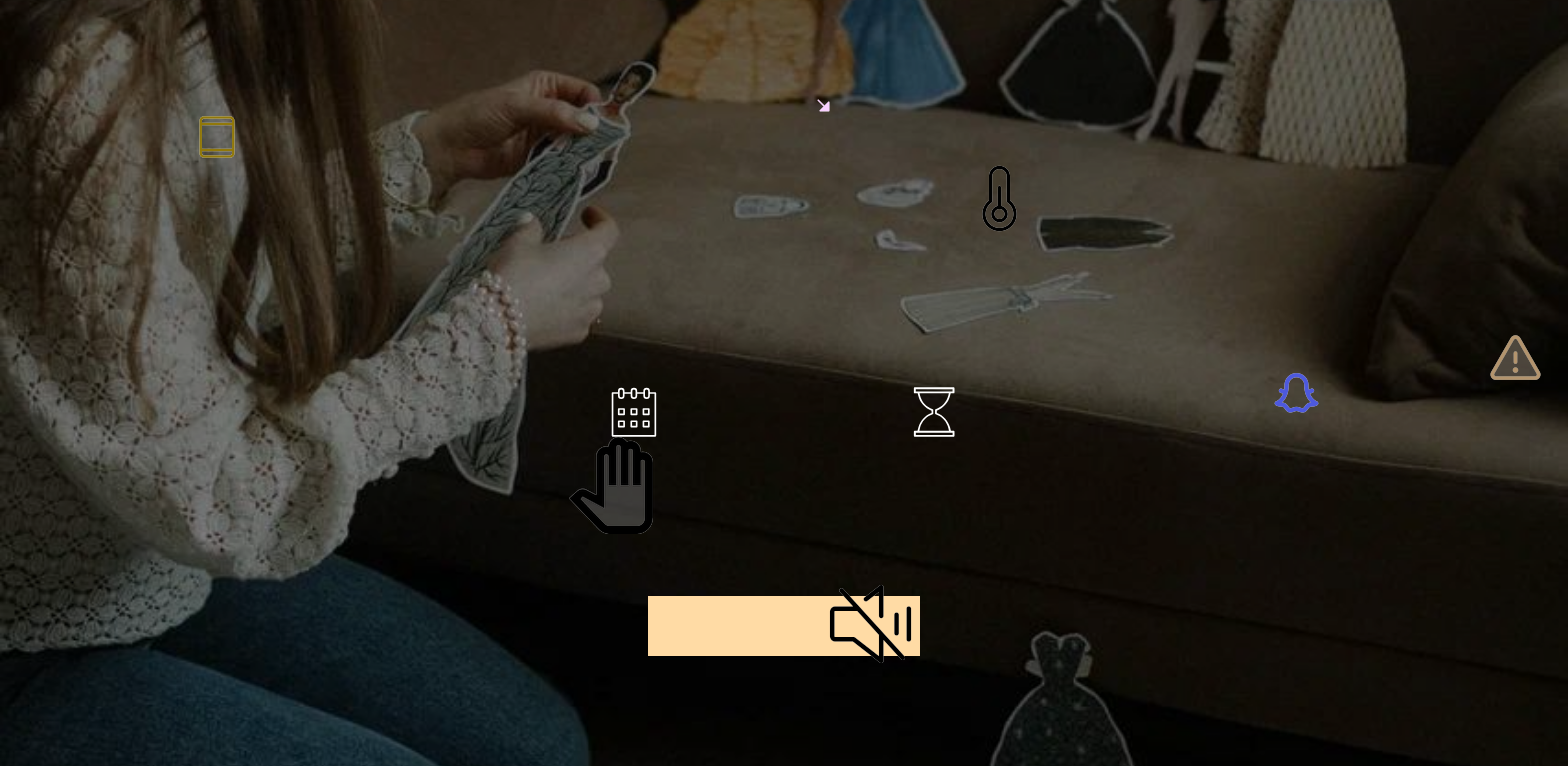 The image size is (1568, 766). I want to click on mute audio or sound, so click(869, 624).